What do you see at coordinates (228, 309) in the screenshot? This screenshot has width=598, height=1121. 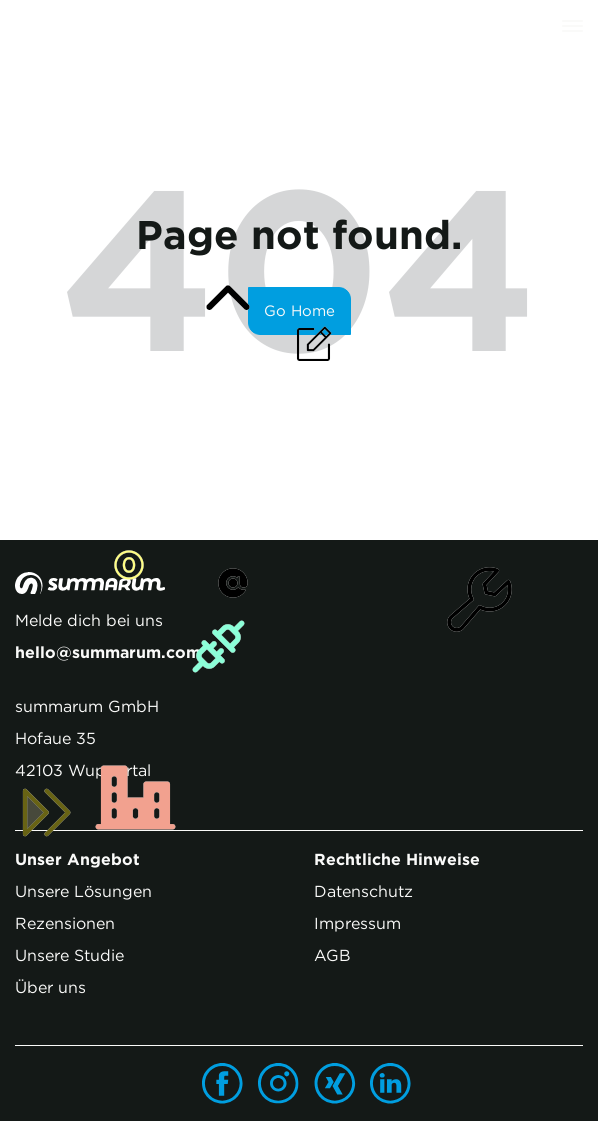 I see `collapse an expanded section` at bounding box center [228, 309].